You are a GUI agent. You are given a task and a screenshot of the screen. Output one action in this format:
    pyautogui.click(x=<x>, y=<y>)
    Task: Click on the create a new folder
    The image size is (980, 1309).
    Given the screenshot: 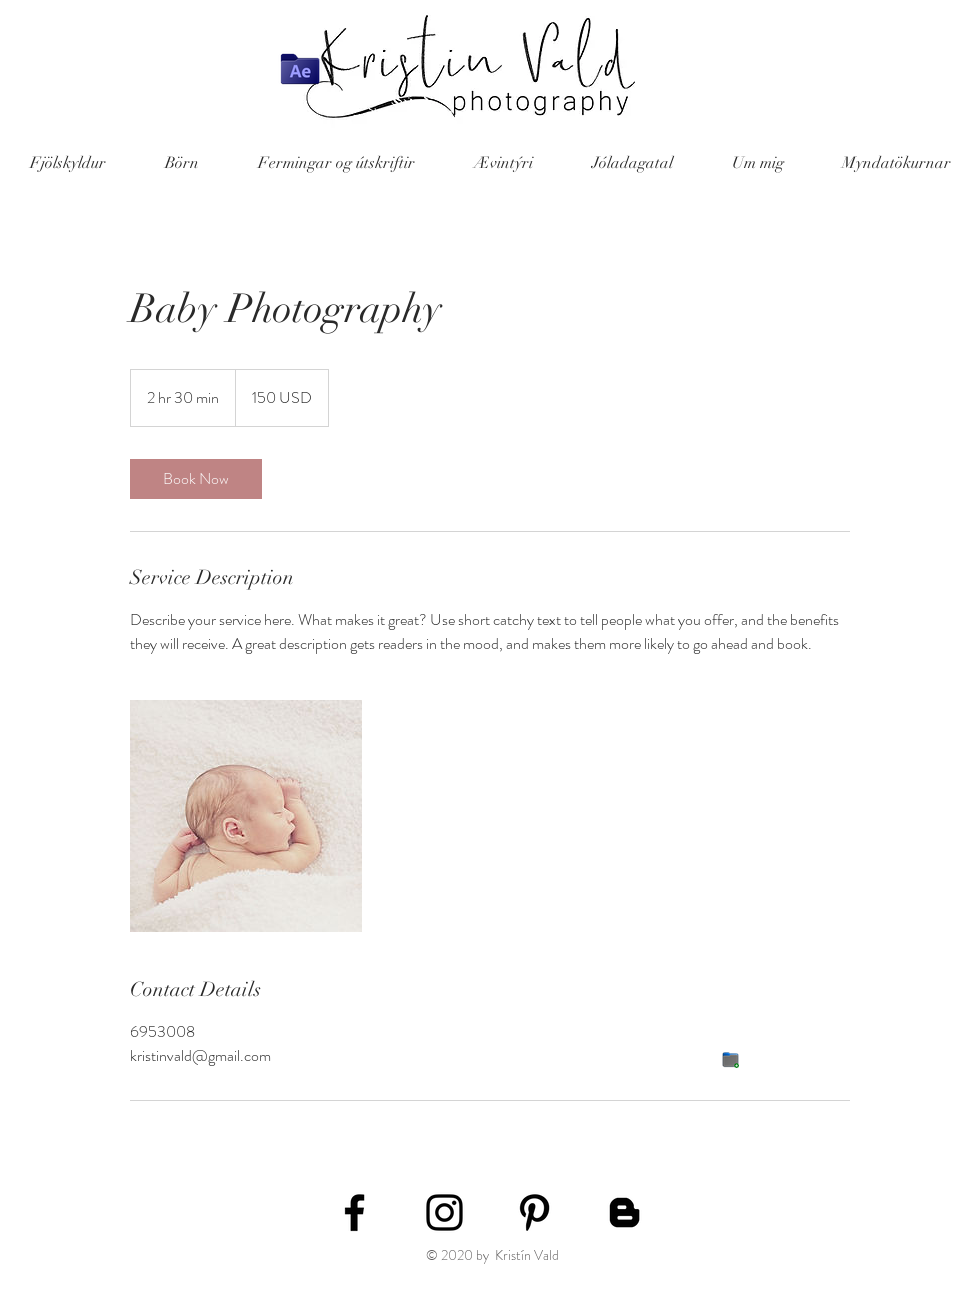 What is the action you would take?
    pyautogui.click(x=730, y=1059)
    